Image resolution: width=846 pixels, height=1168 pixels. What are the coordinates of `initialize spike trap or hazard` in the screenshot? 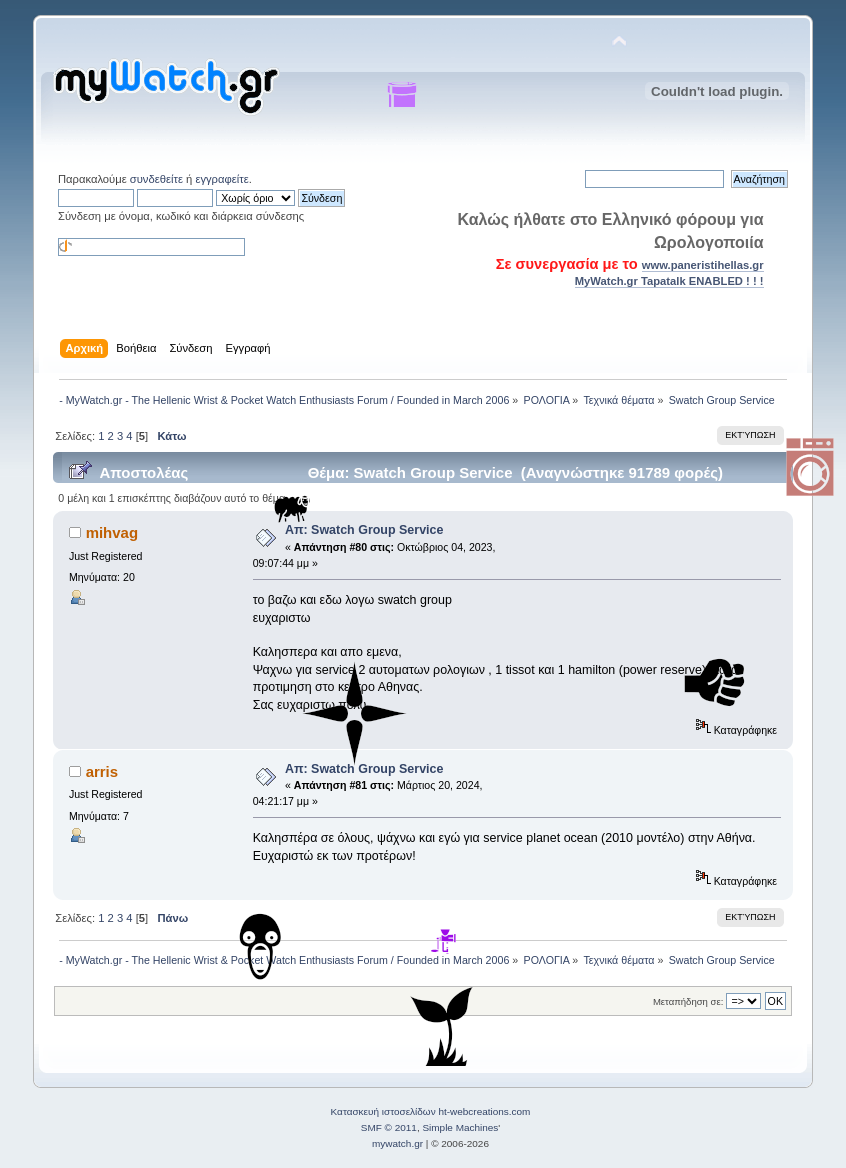 It's located at (354, 713).